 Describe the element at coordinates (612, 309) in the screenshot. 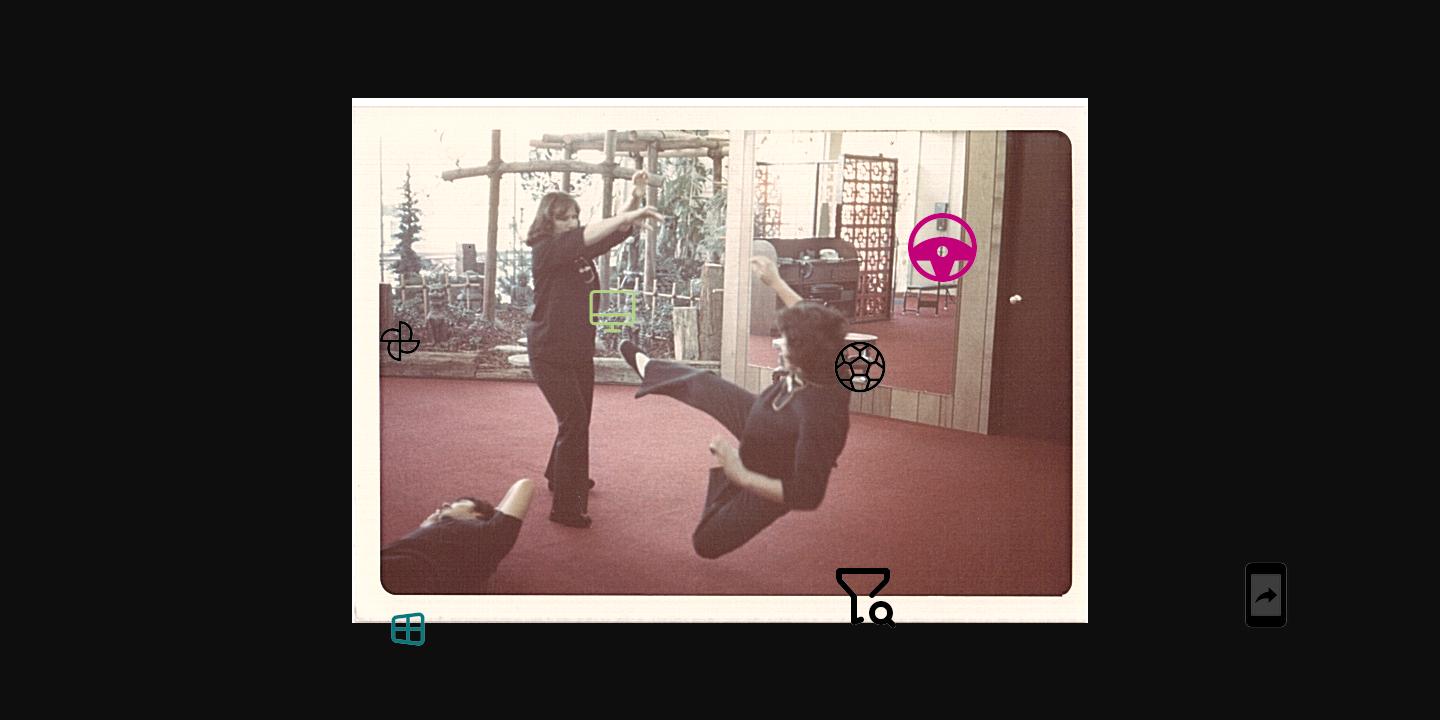

I see `switch to desktop view` at that location.